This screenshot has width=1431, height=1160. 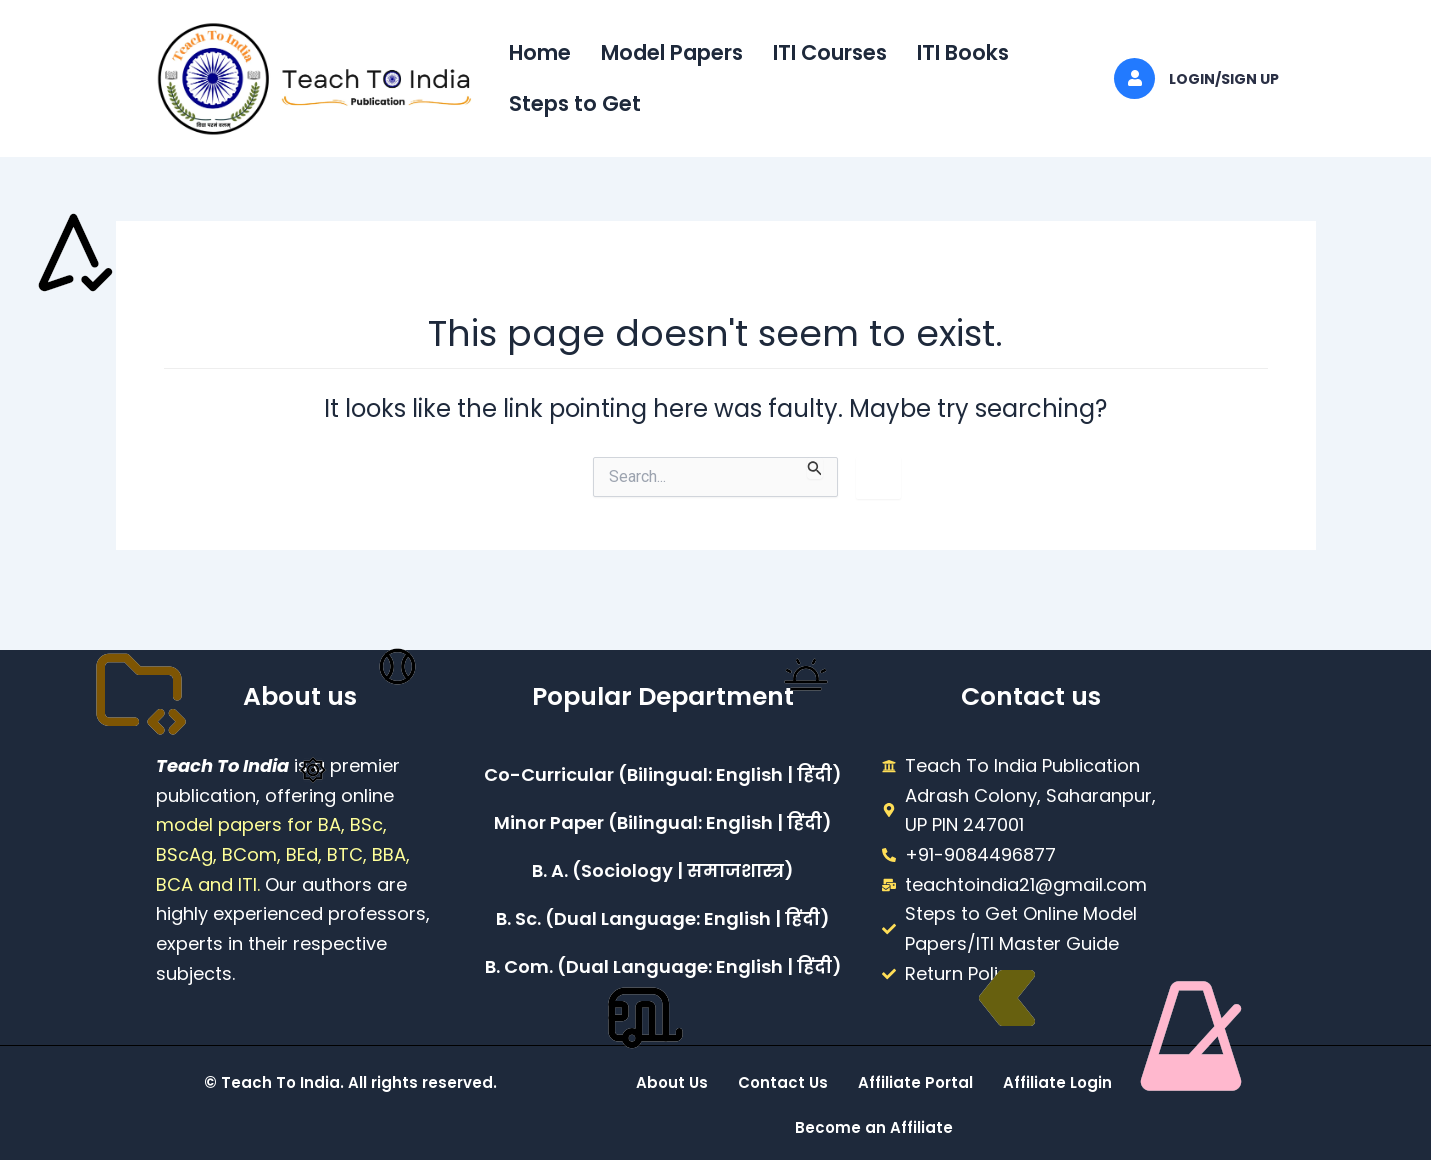 I want to click on location or destination confirmed, so click(x=73, y=252).